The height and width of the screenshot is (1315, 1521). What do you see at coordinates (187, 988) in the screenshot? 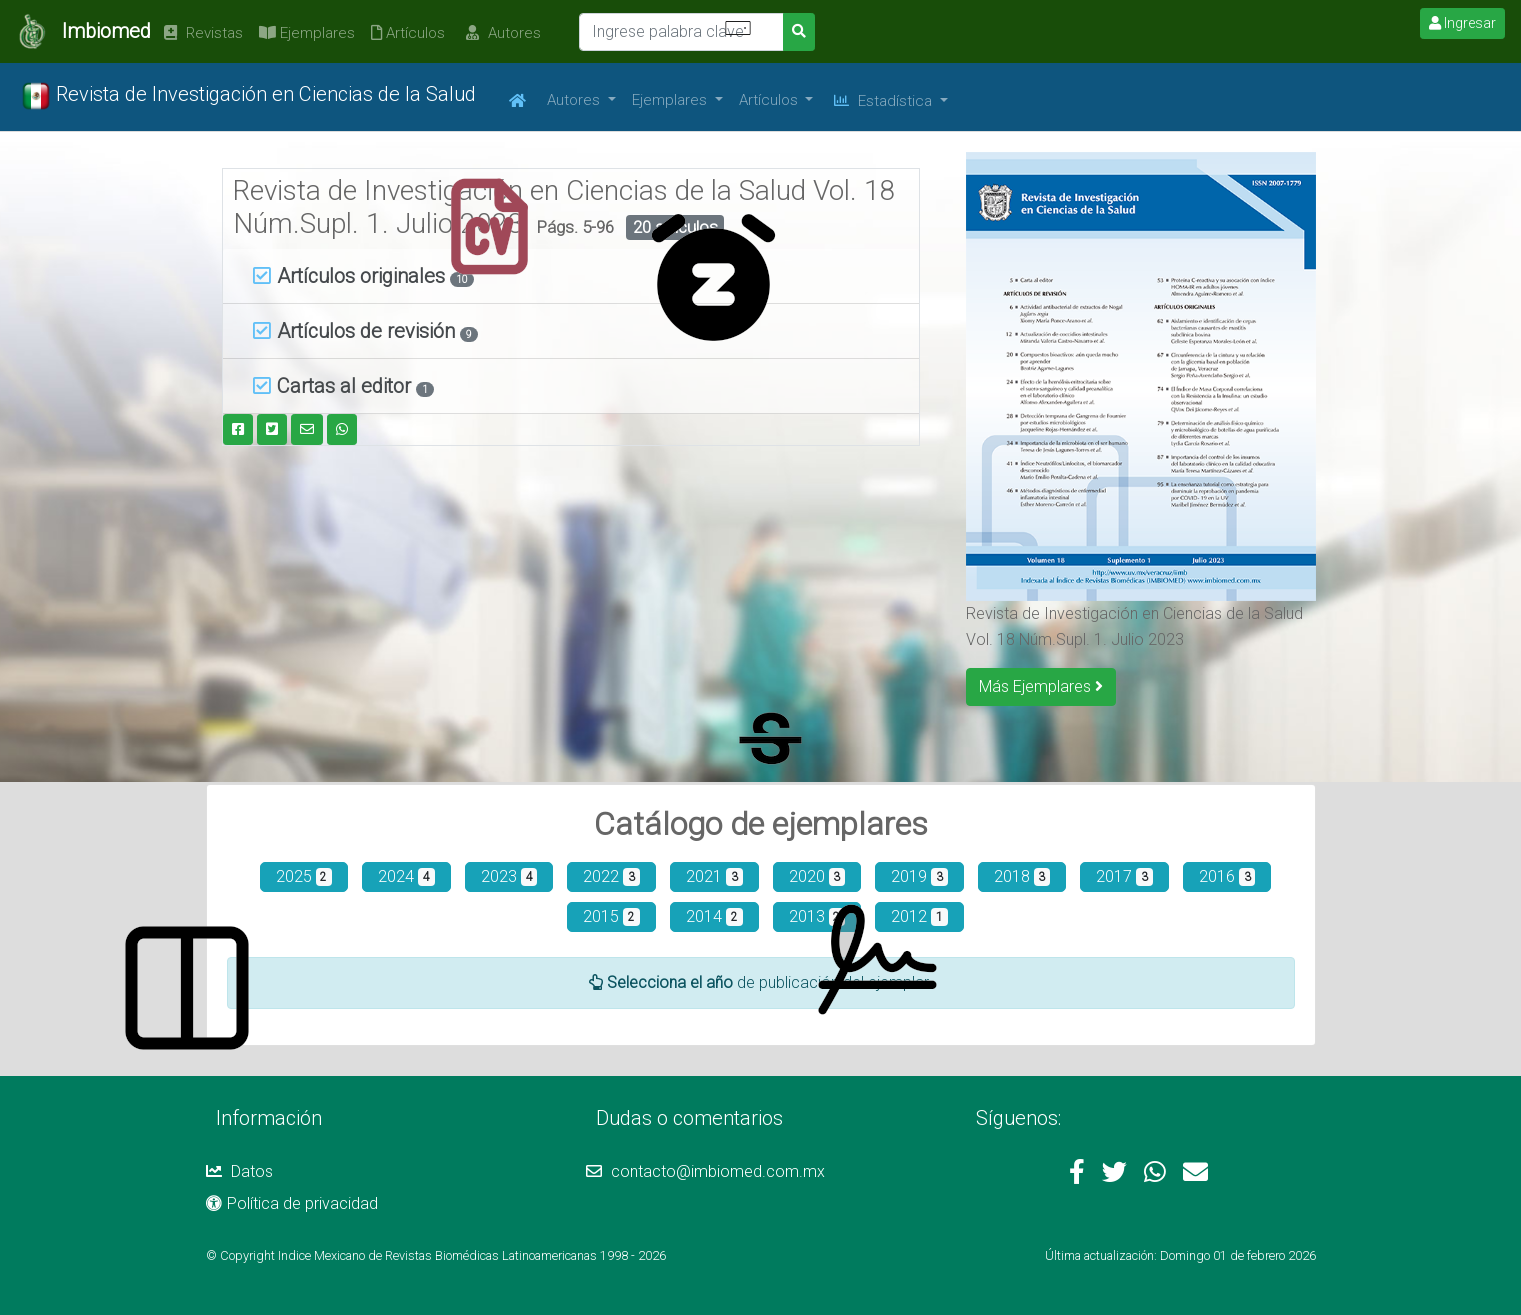
I see `switch to column layout view` at bounding box center [187, 988].